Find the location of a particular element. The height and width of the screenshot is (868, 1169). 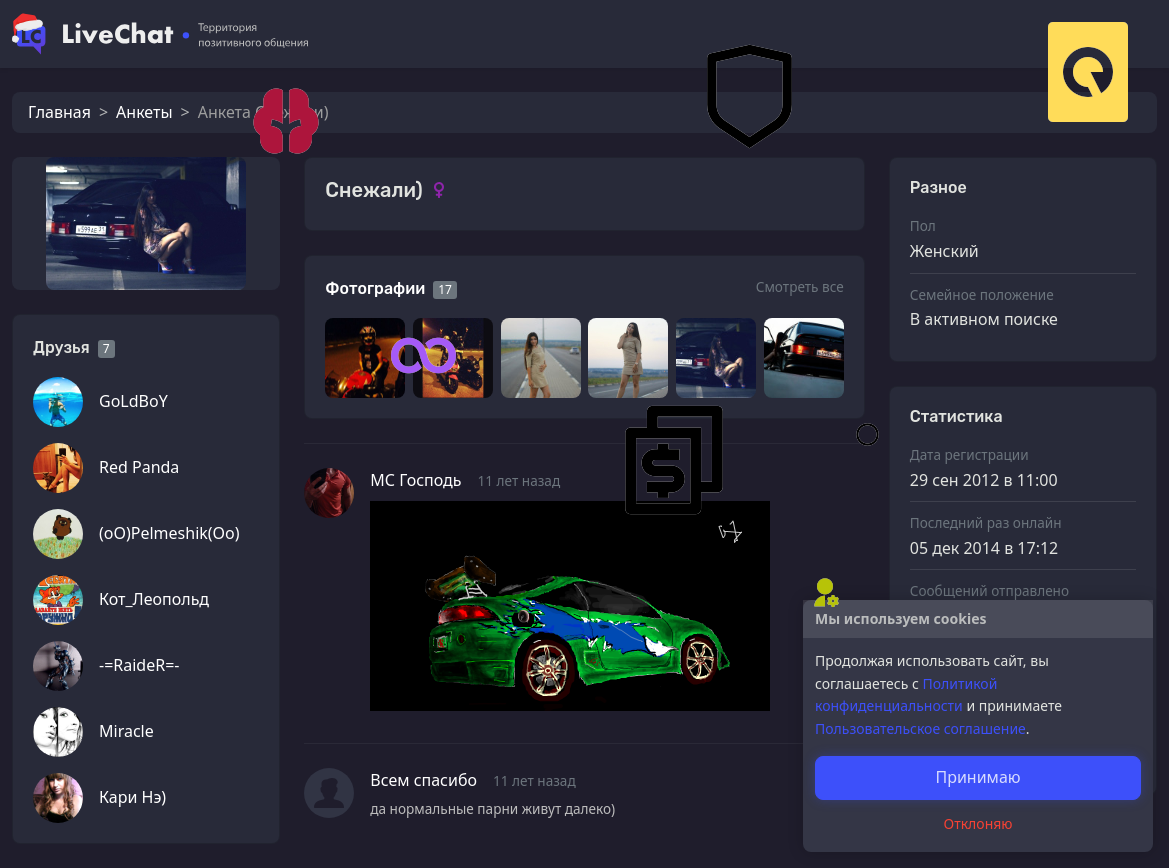

view currency or financial documents is located at coordinates (674, 460).